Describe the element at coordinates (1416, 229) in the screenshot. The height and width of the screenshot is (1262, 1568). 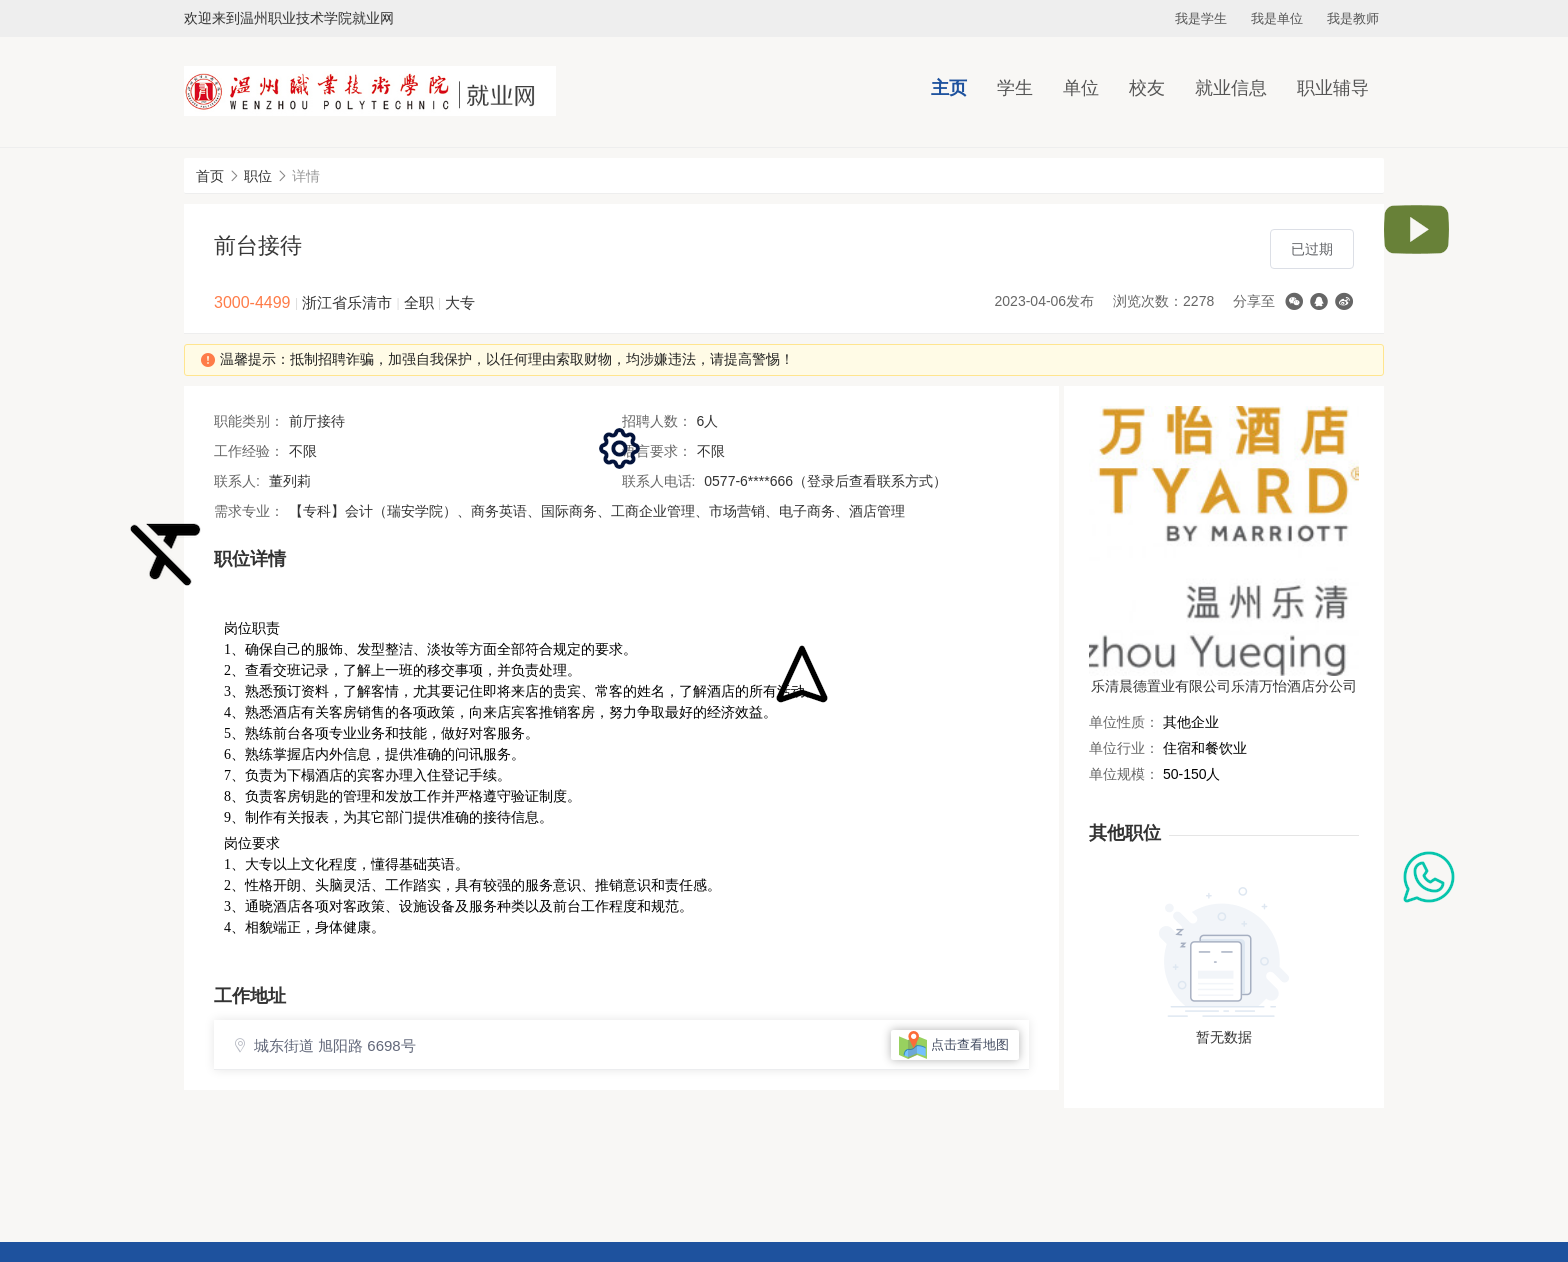
I see `open YouTube app` at that location.